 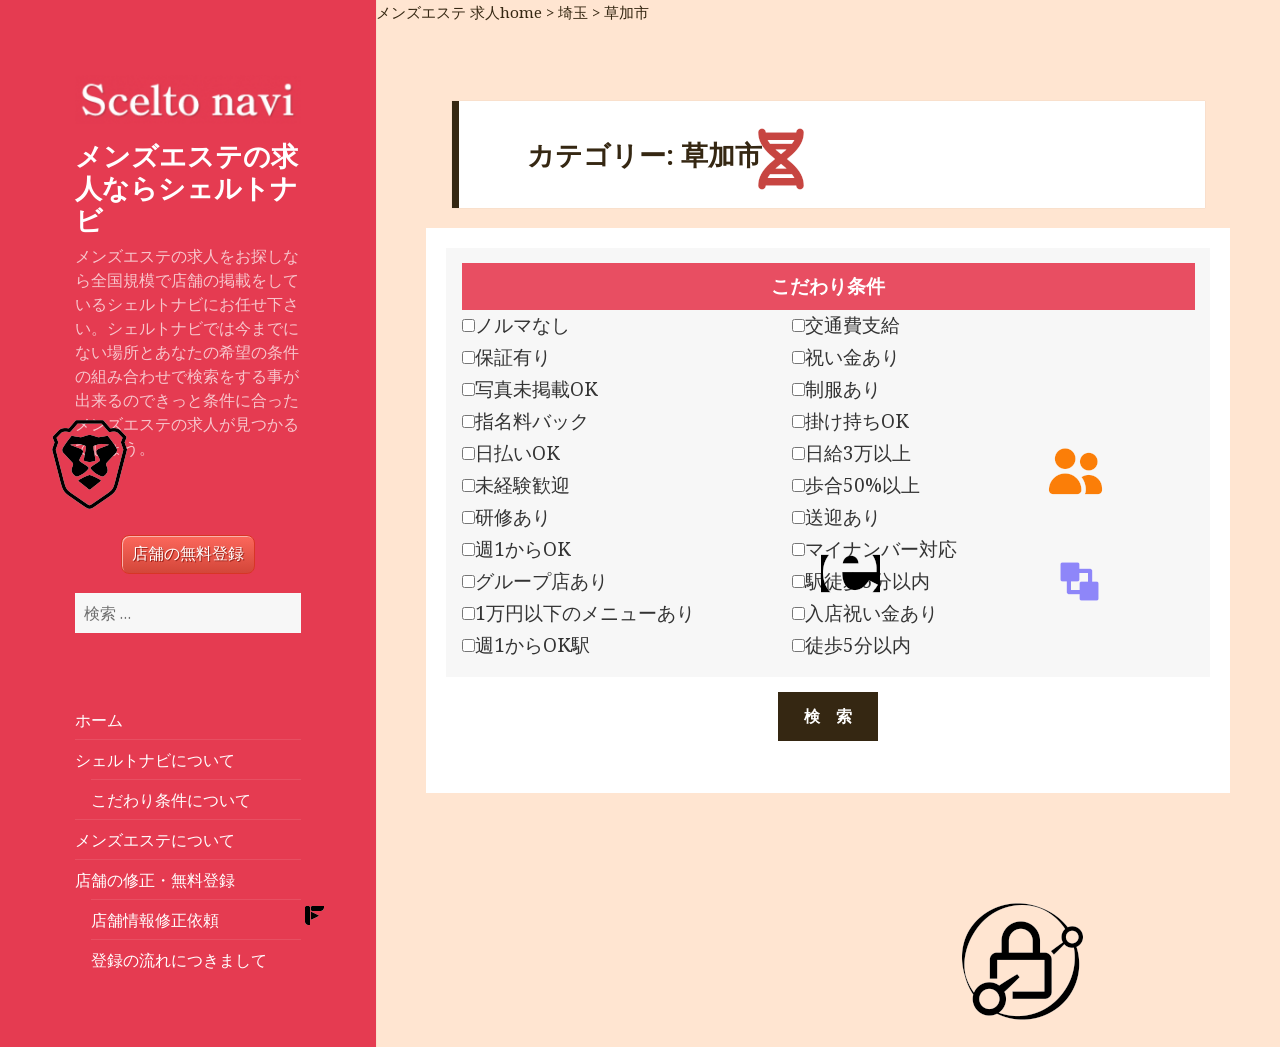 What do you see at coordinates (314, 915) in the screenshot?
I see `open FreeTube app` at bounding box center [314, 915].